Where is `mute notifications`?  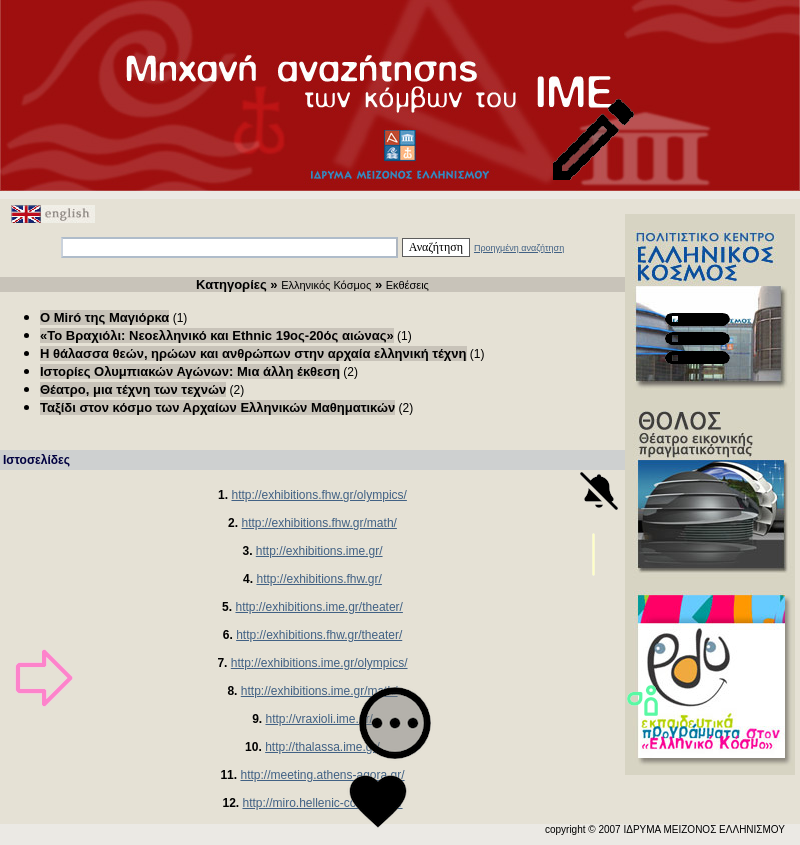
mute notifications is located at coordinates (599, 491).